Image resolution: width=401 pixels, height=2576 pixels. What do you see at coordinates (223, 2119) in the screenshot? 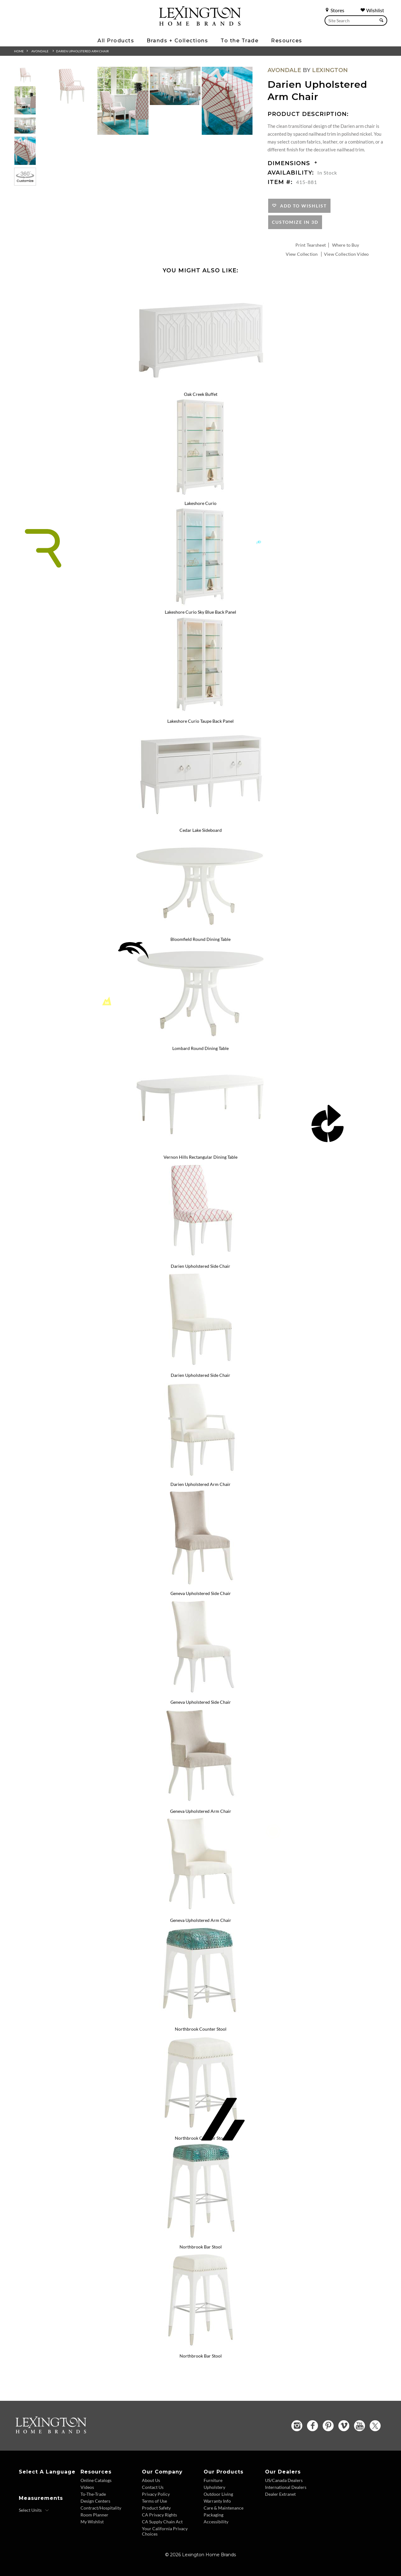
I see `open zenn platform` at bounding box center [223, 2119].